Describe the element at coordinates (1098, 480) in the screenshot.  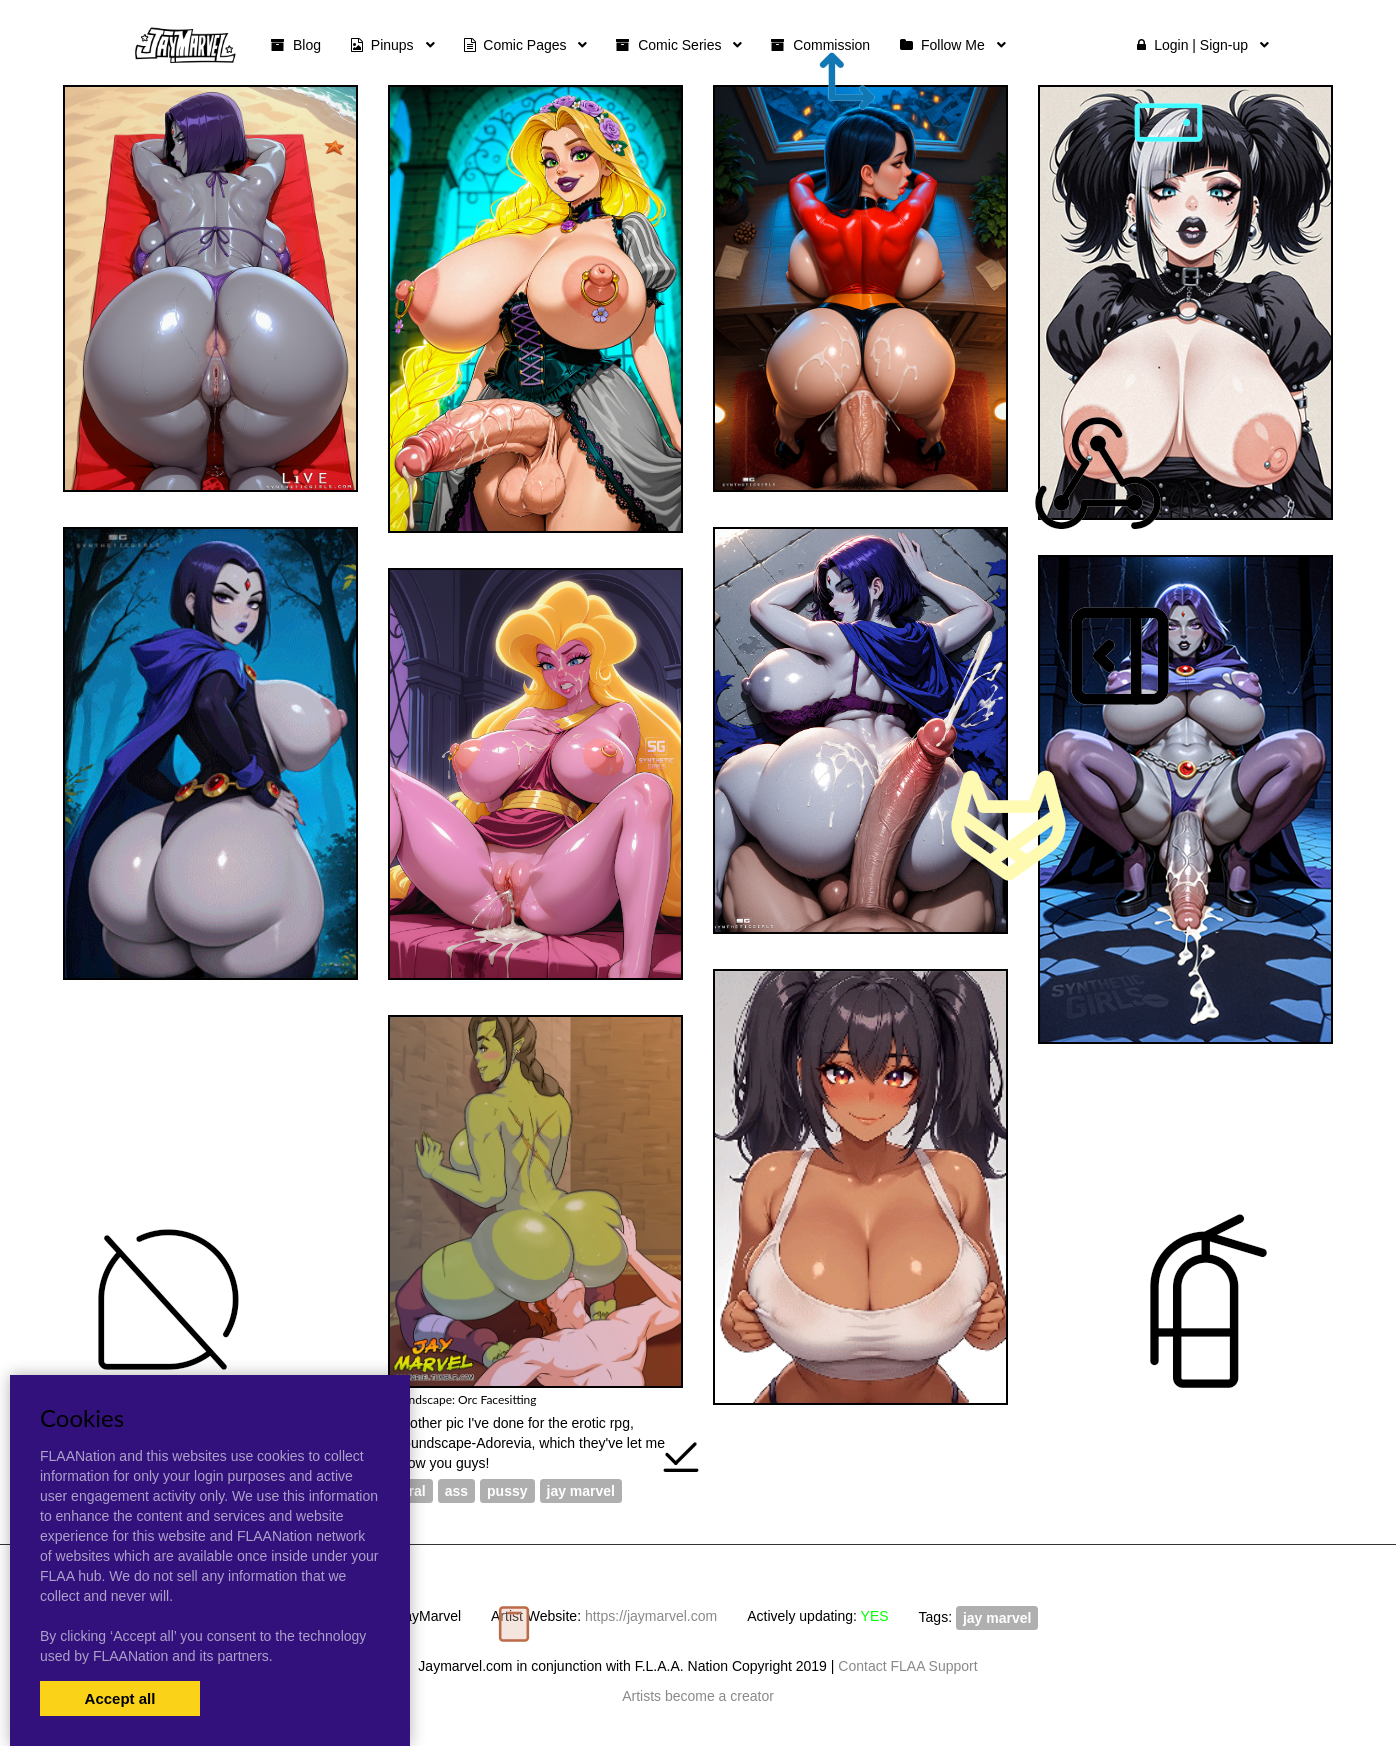
I see `configure webhook integrations` at that location.